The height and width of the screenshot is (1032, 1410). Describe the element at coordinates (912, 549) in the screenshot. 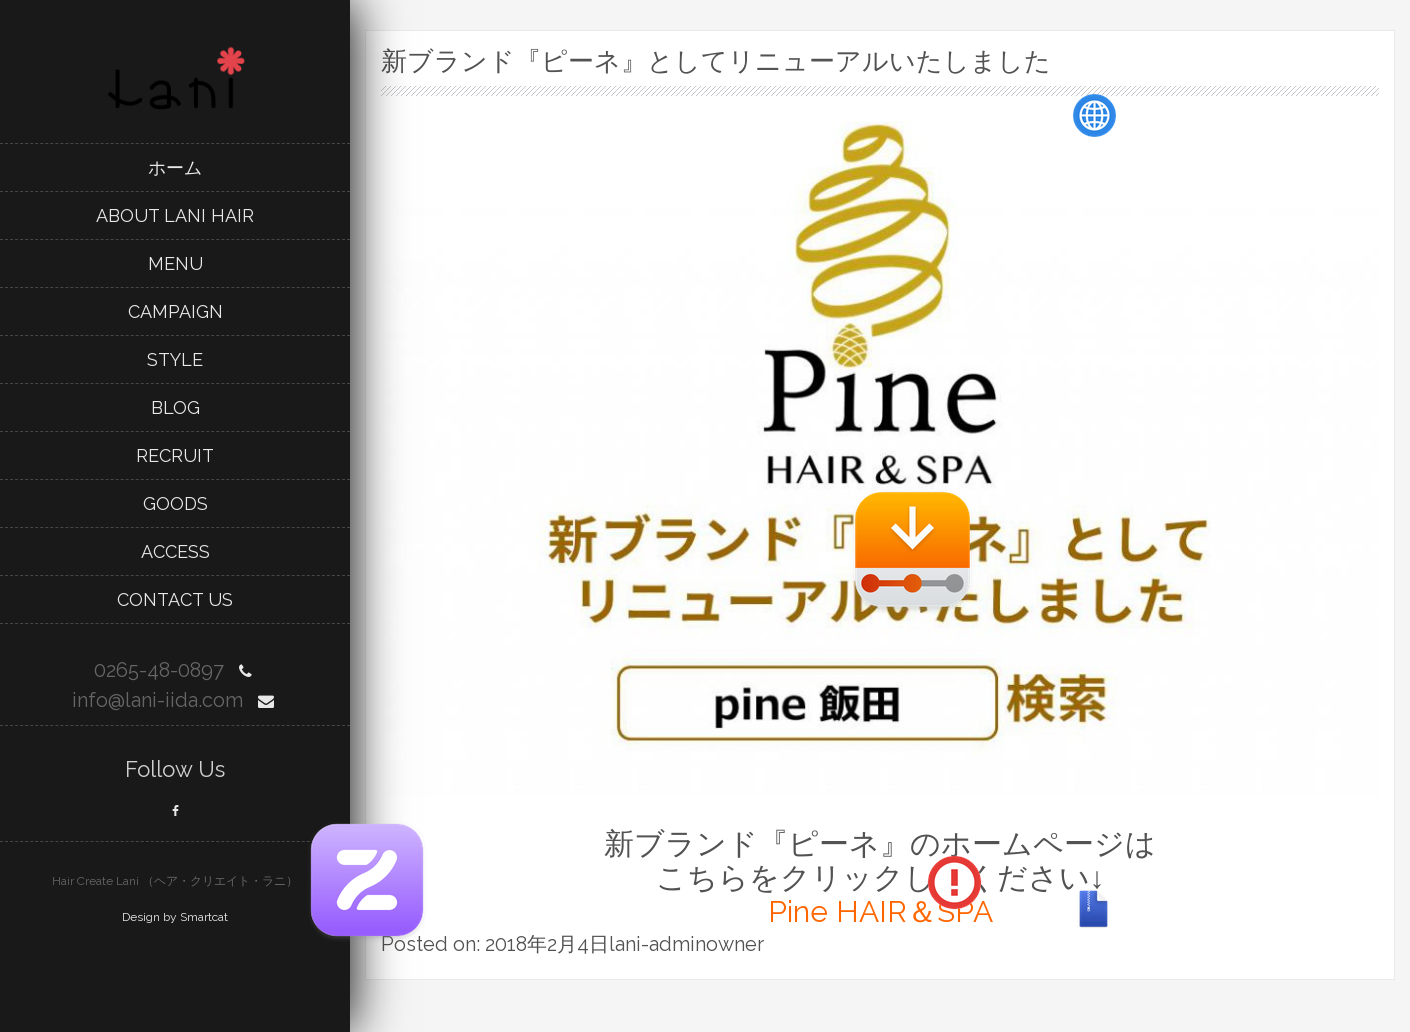

I see `open ubiquity installer application` at that location.